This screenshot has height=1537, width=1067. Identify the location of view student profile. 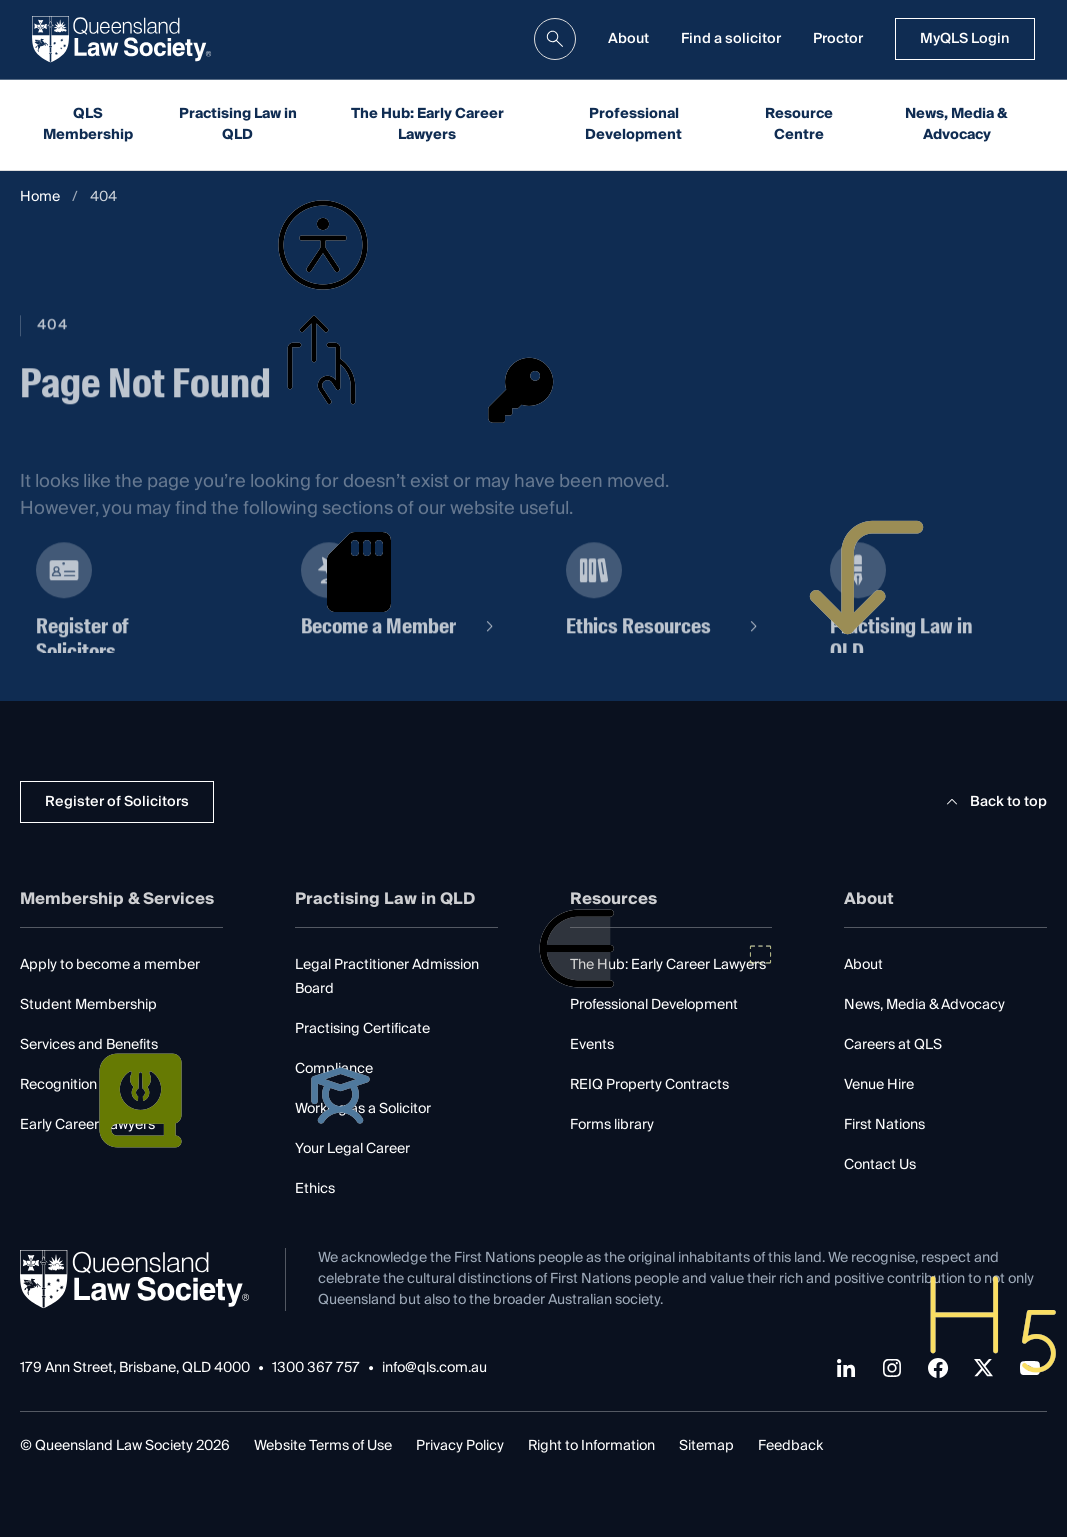
(340, 1096).